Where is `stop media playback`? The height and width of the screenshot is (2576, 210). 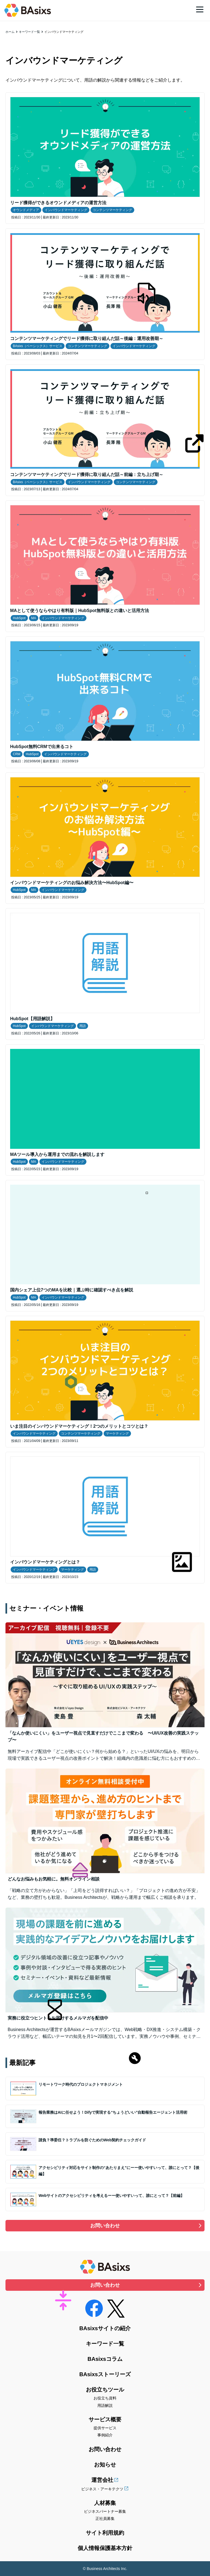
stop media playback is located at coordinates (147, 1193).